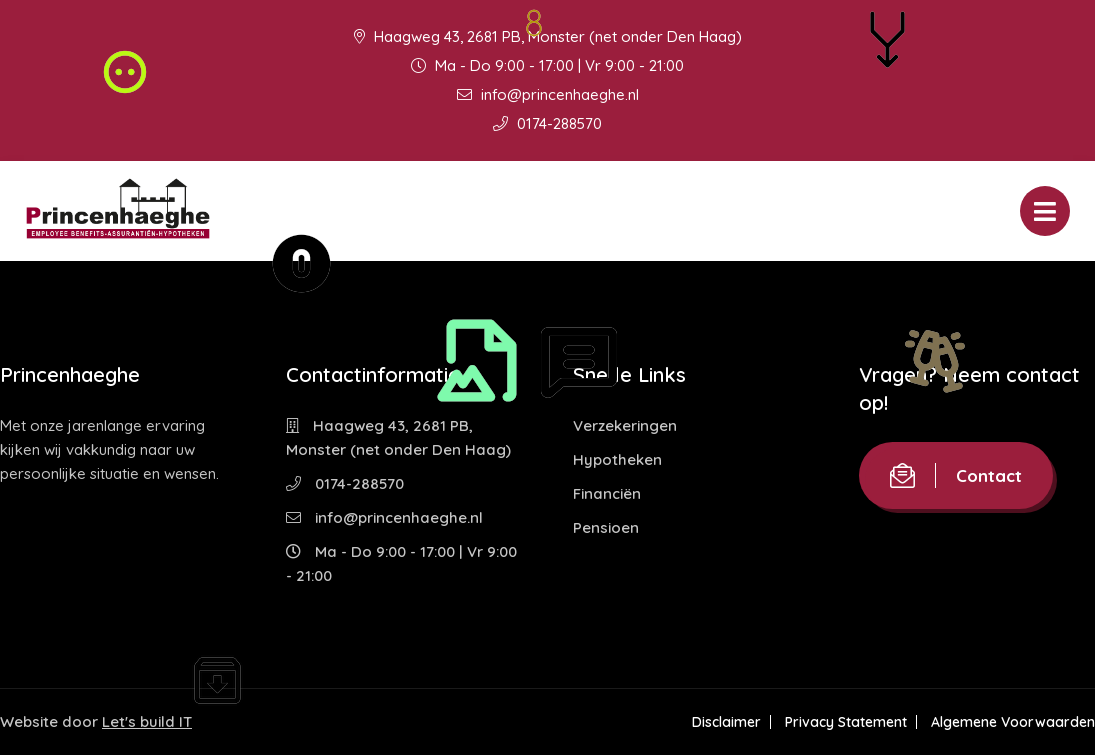  I want to click on indicates the number eight in a list or sequence, so click(534, 23).